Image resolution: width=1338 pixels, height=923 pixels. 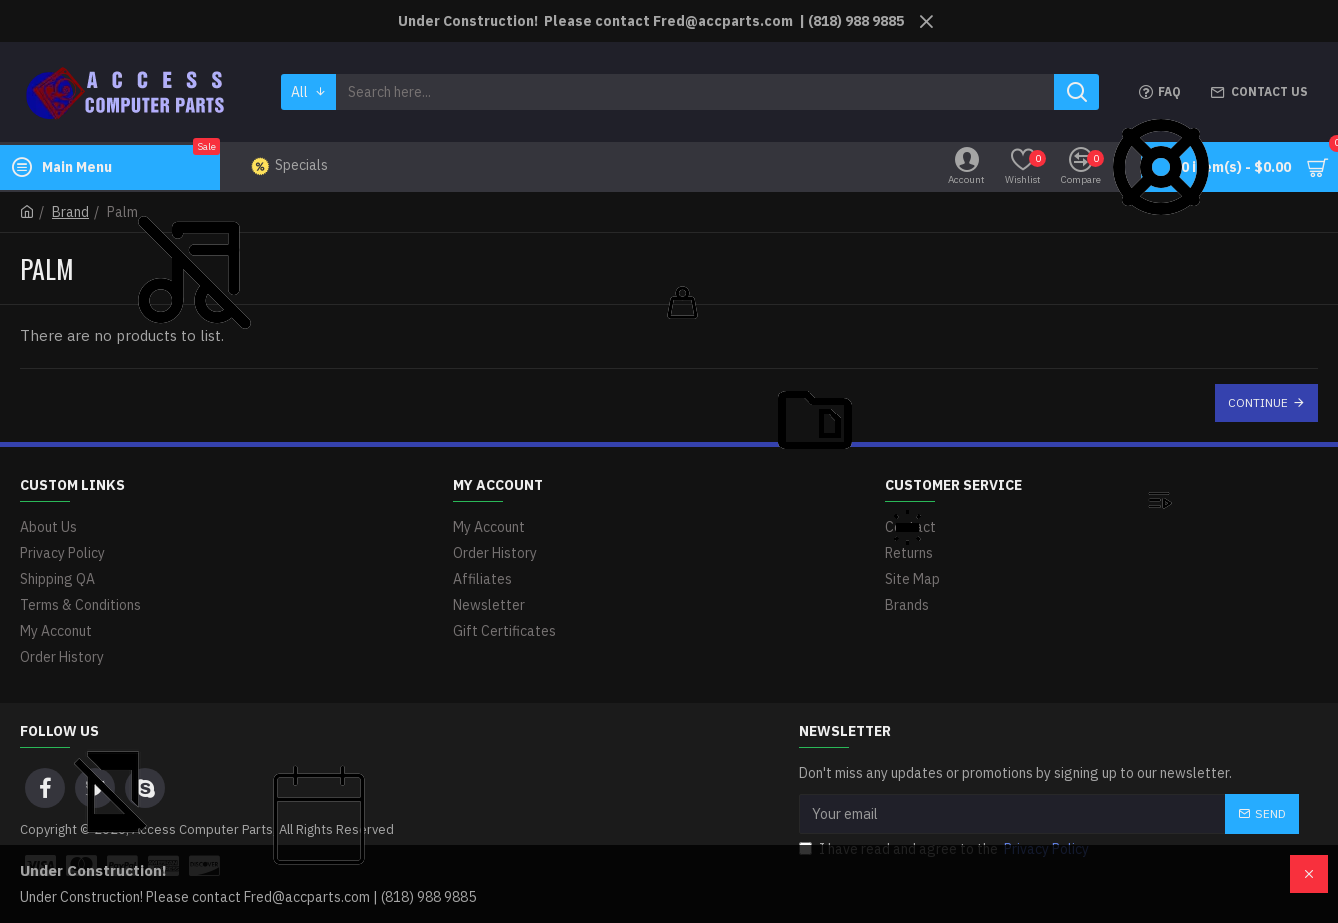 What do you see at coordinates (319, 819) in the screenshot?
I see `view calendar or schedule` at bounding box center [319, 819].